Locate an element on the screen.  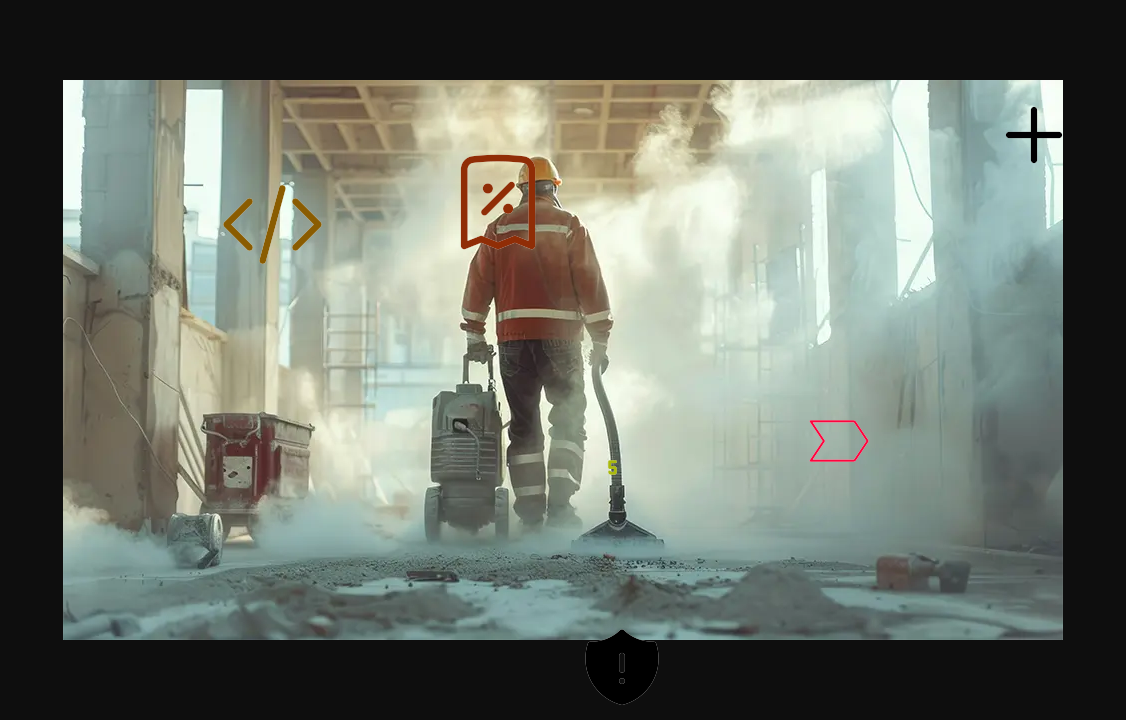
indicates step 5 in a multi-step process is located at coordinates (612, 467).